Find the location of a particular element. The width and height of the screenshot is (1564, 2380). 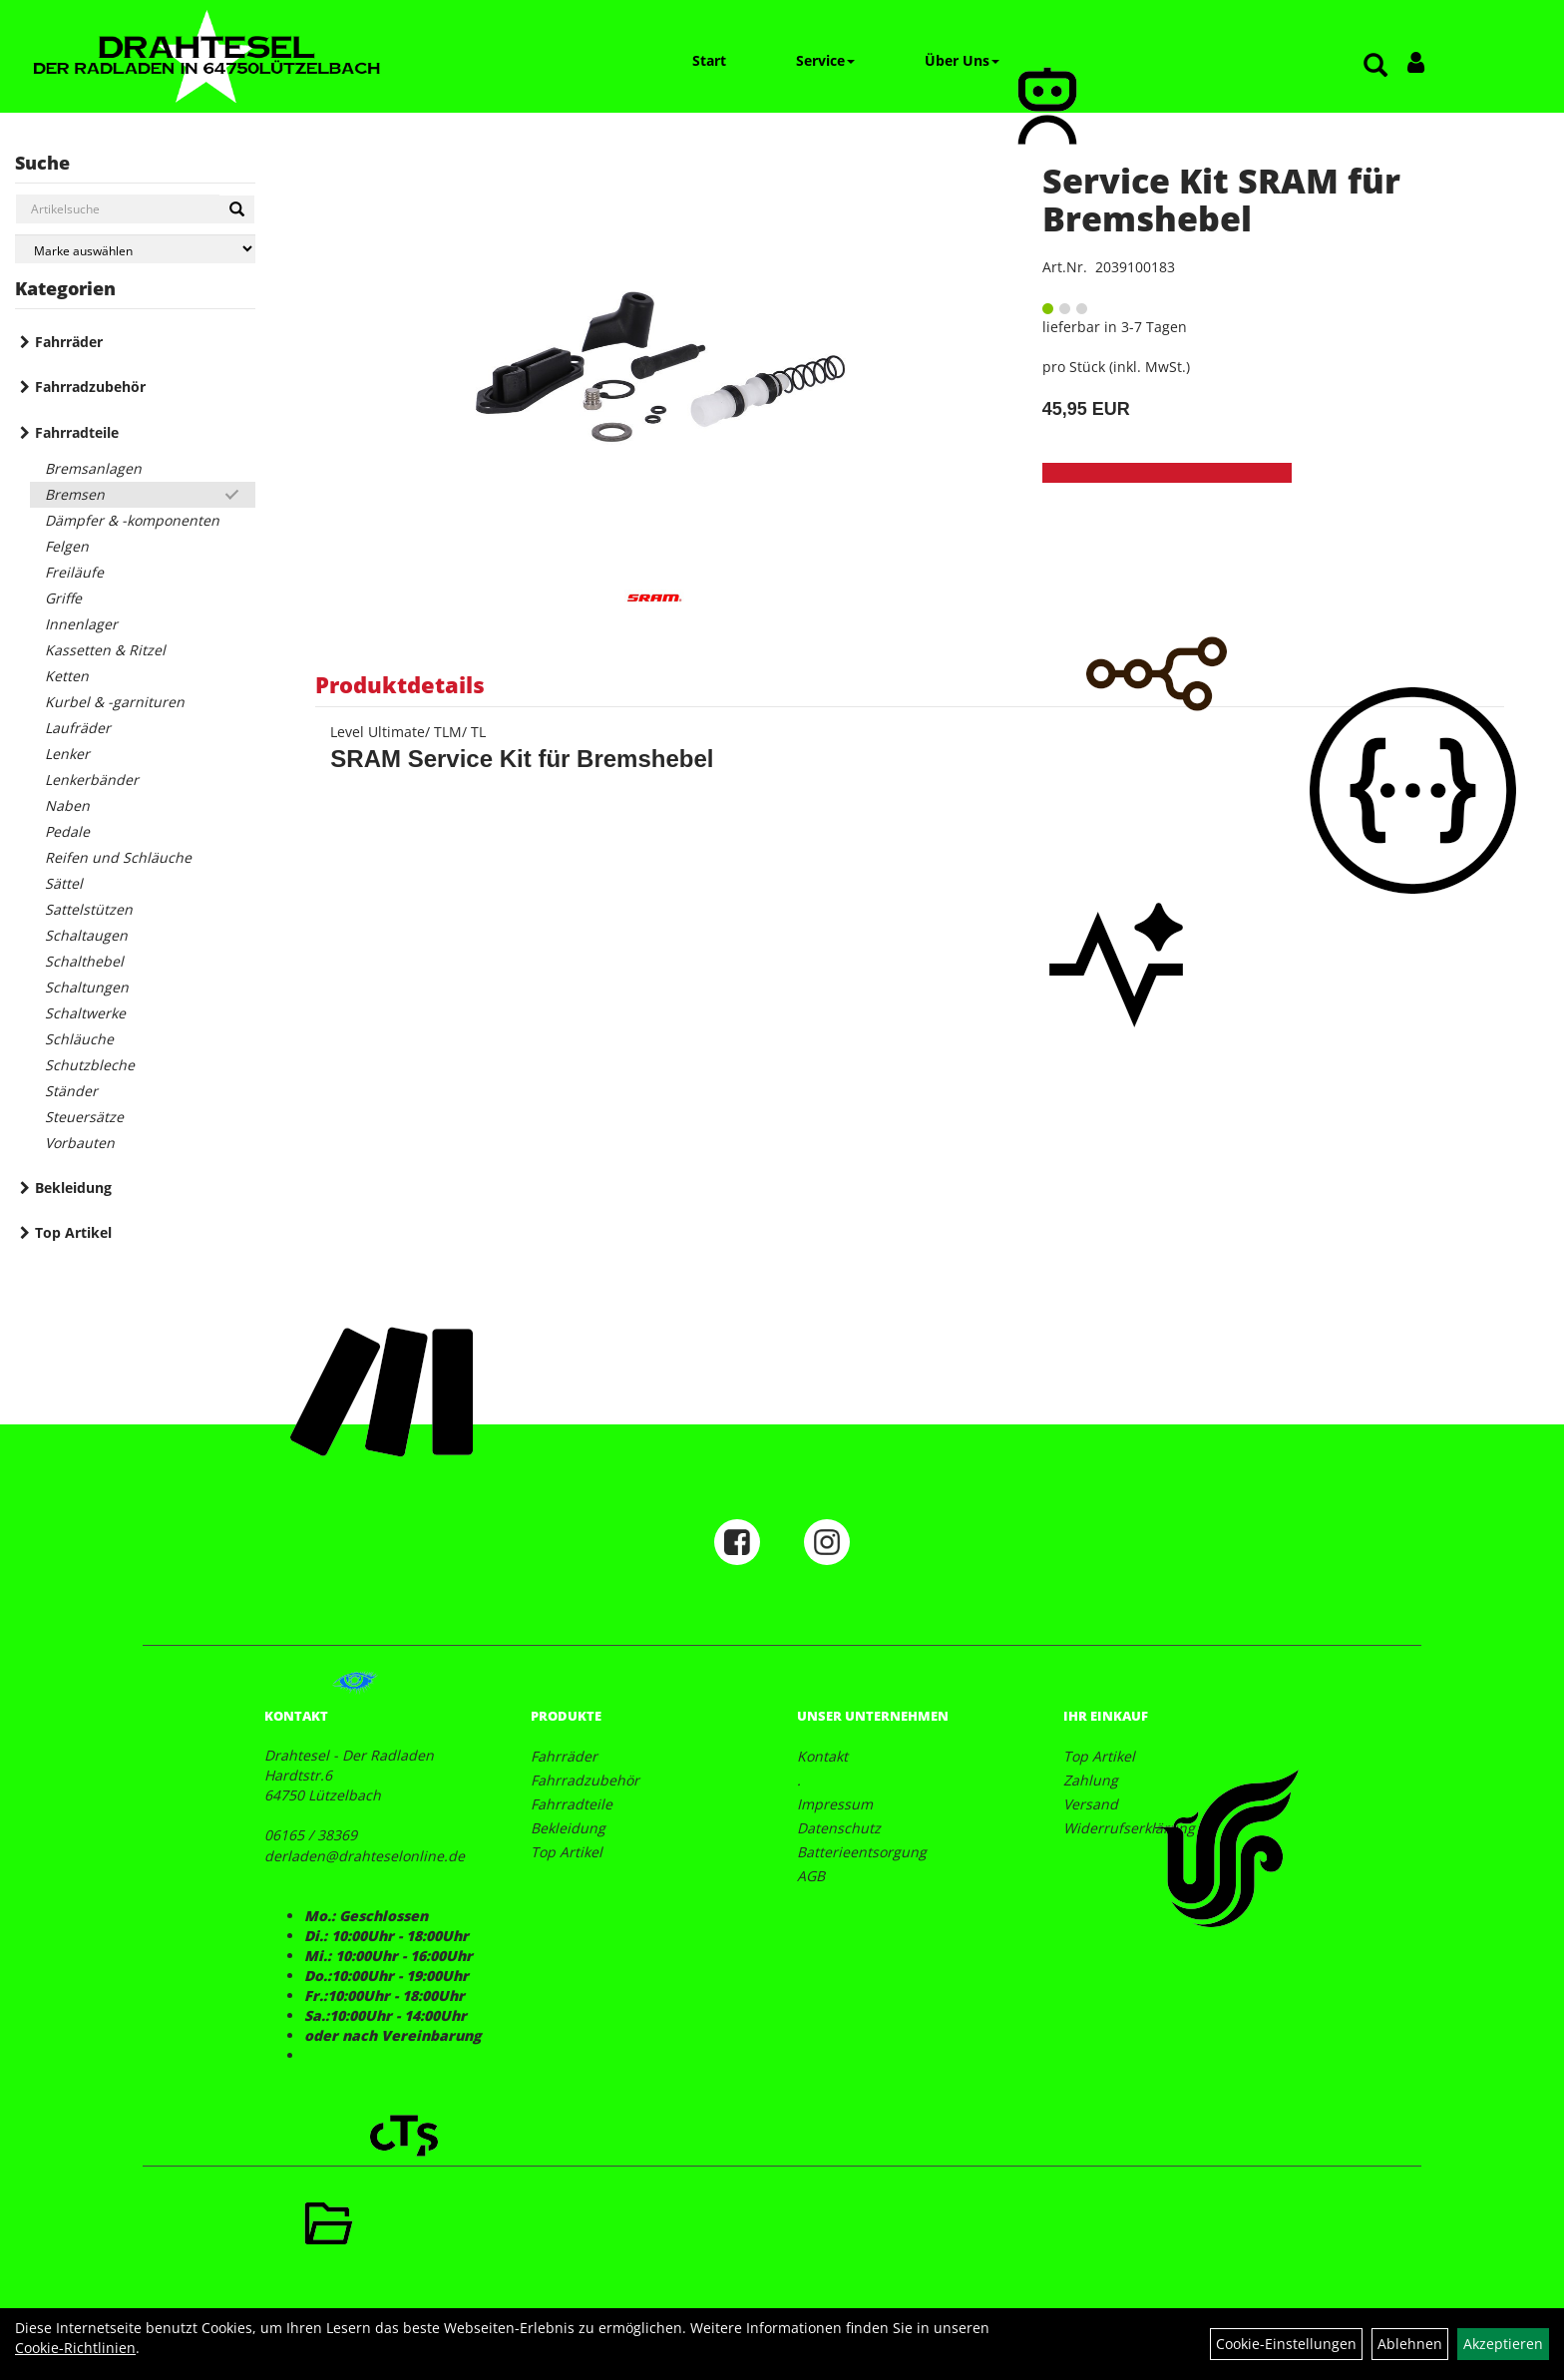

access AI-powered health monitoring is located at coordinates (1116, 970).